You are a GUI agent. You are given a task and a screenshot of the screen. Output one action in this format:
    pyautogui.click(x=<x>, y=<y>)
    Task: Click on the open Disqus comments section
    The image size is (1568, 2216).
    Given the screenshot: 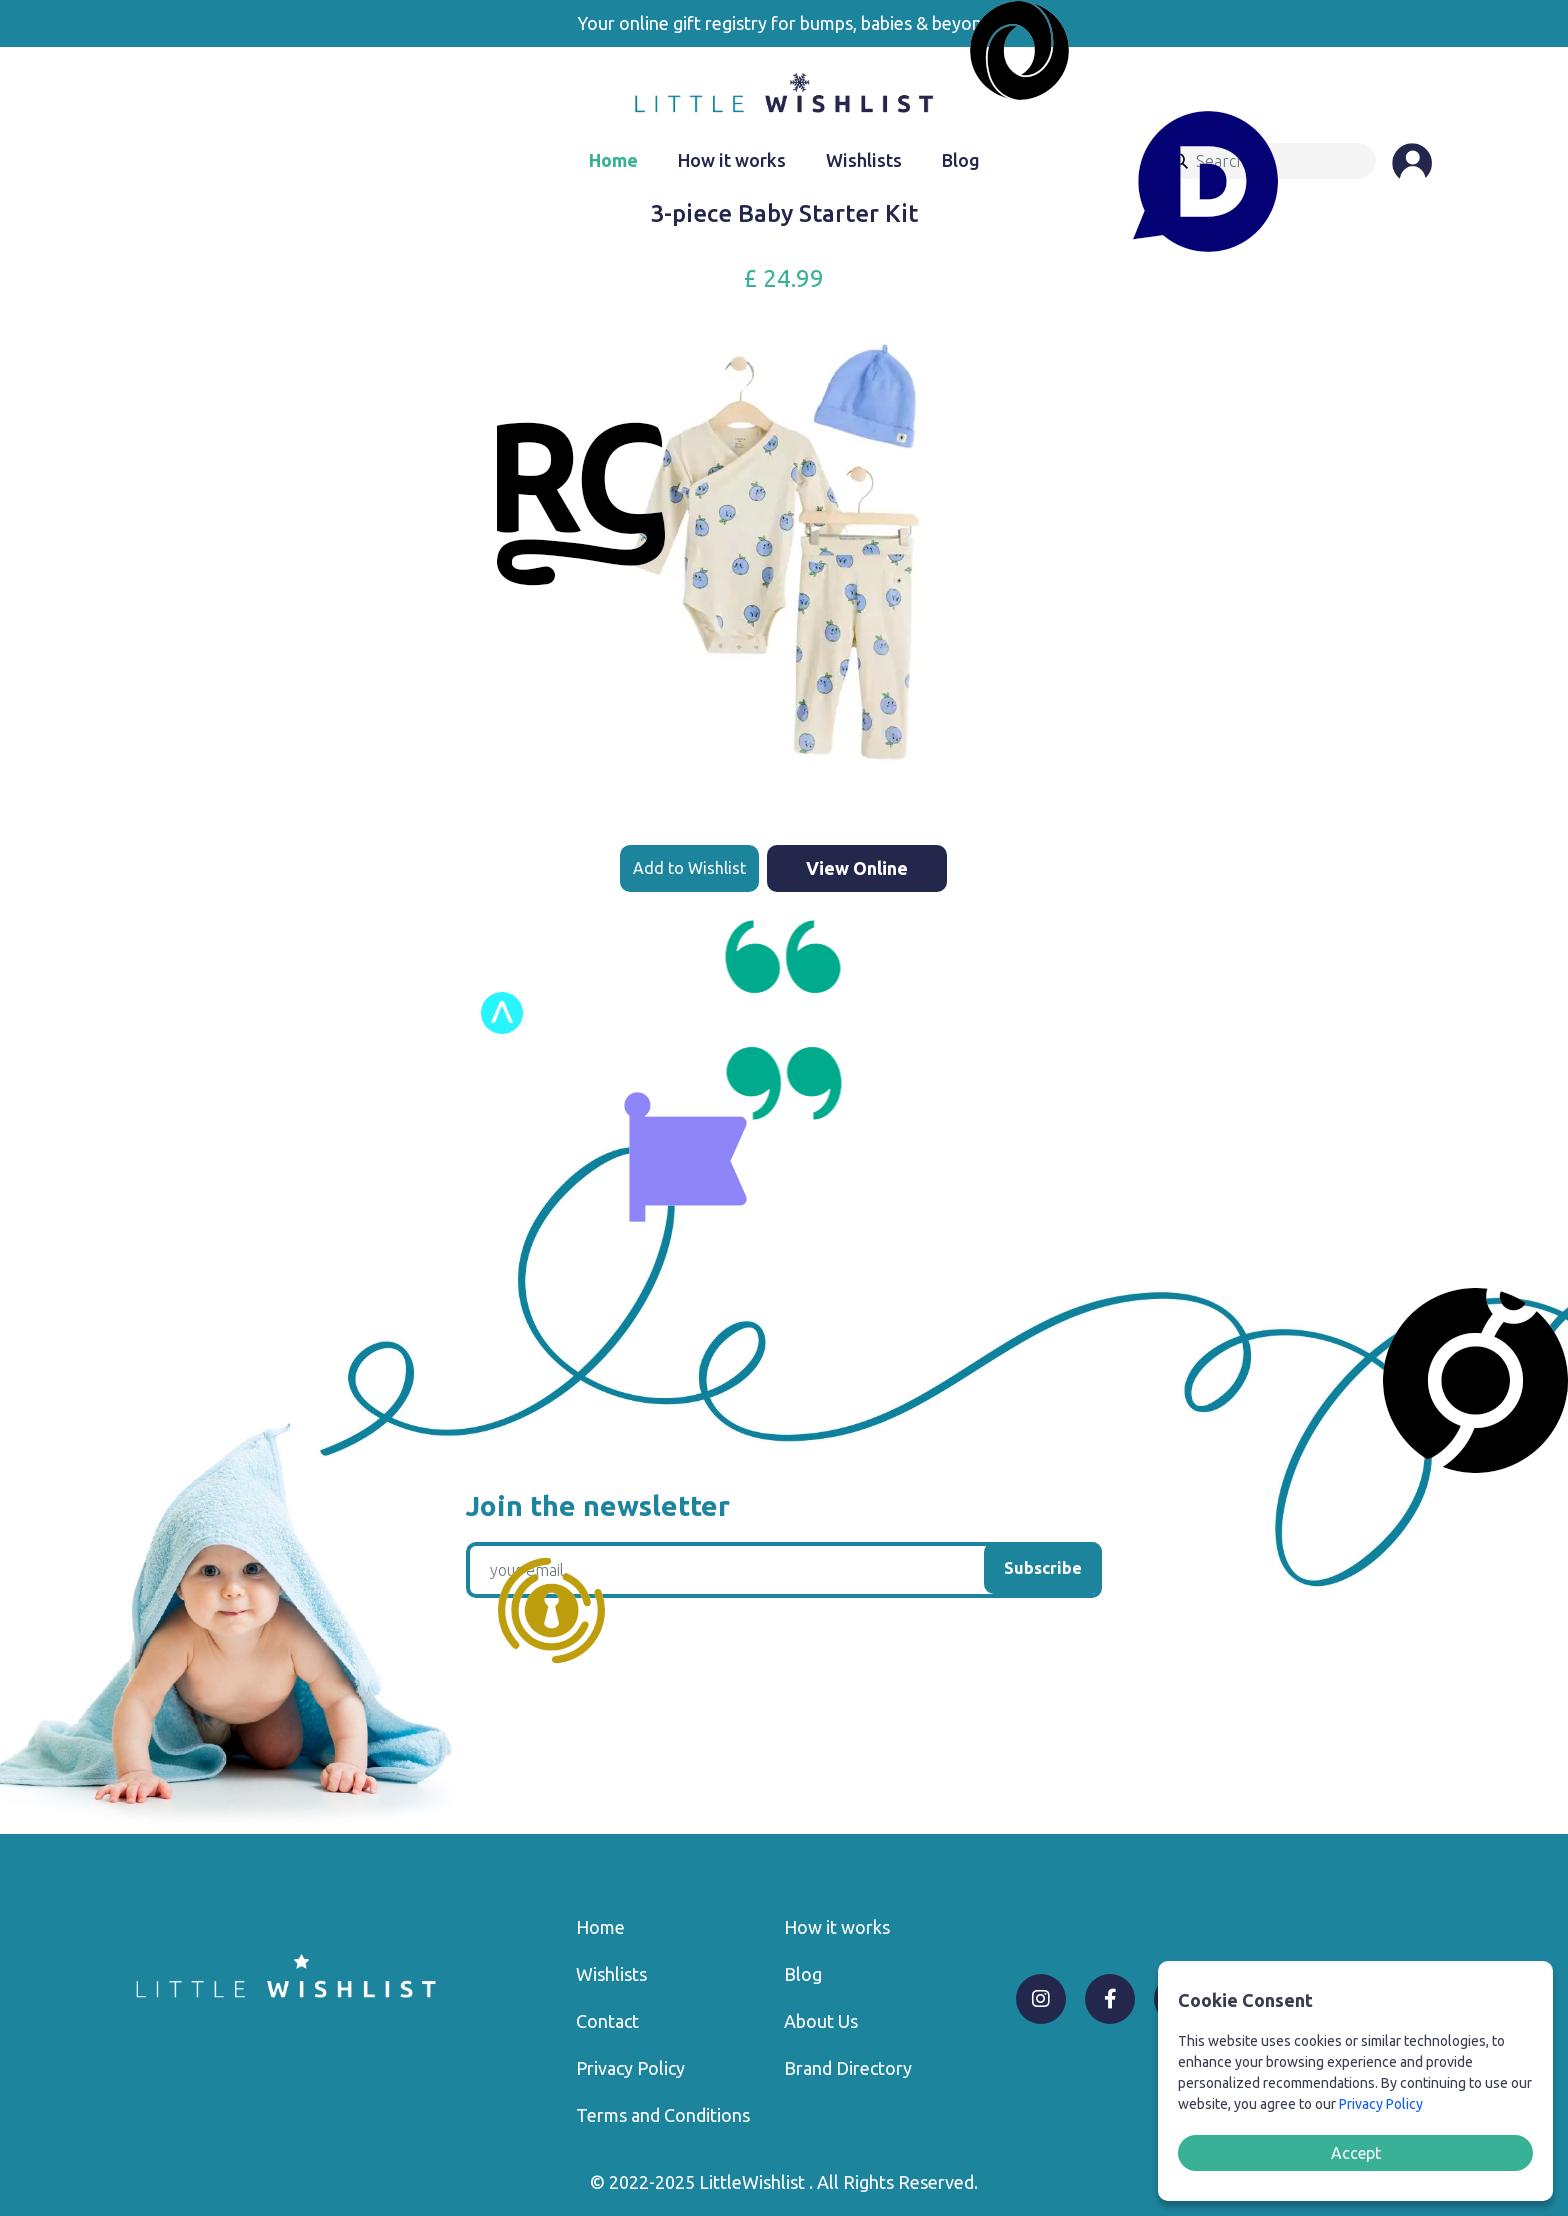 What is the action you would take?
    pyautogui.click(x=1205, y=181)
    